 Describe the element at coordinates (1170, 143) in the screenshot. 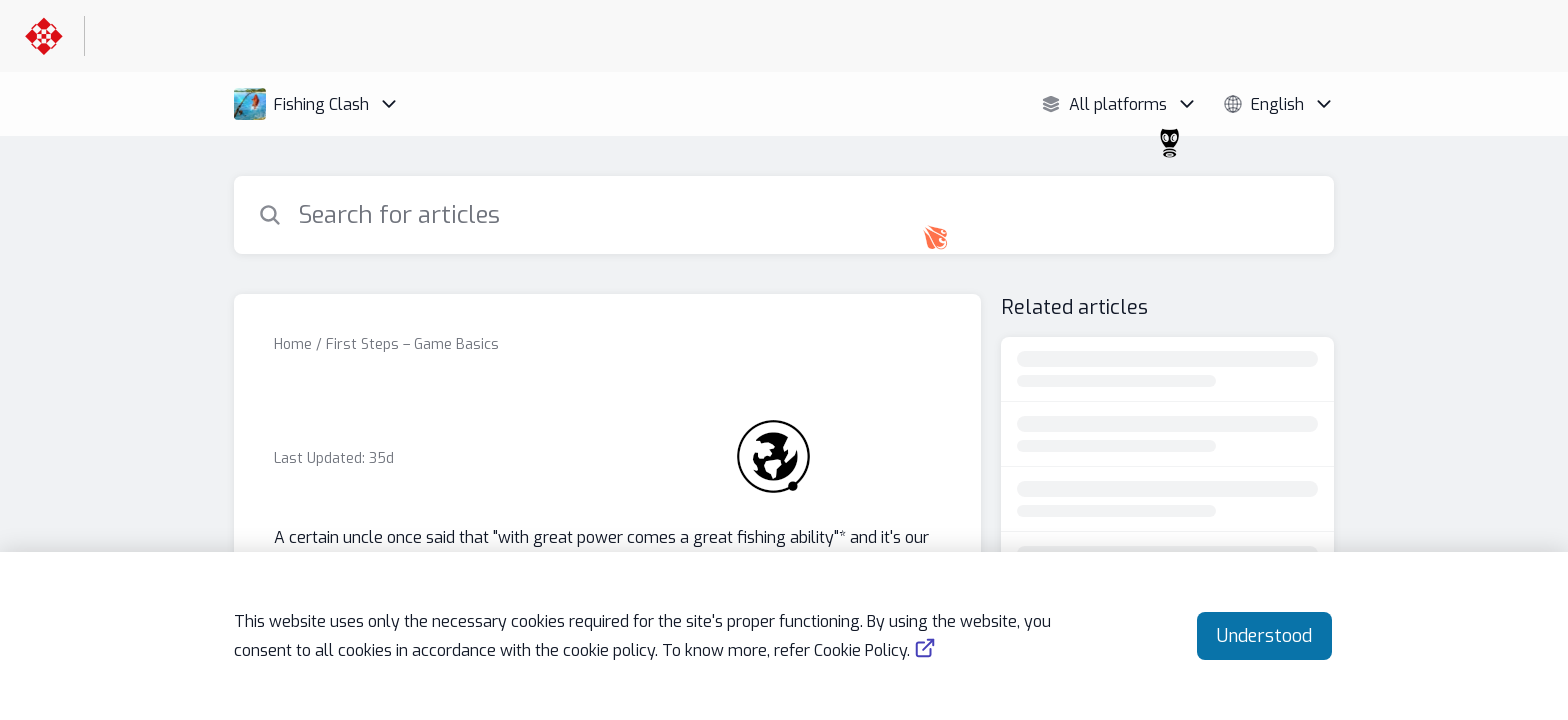

I see `indicates hazardous environment or toxic zone` at that location.